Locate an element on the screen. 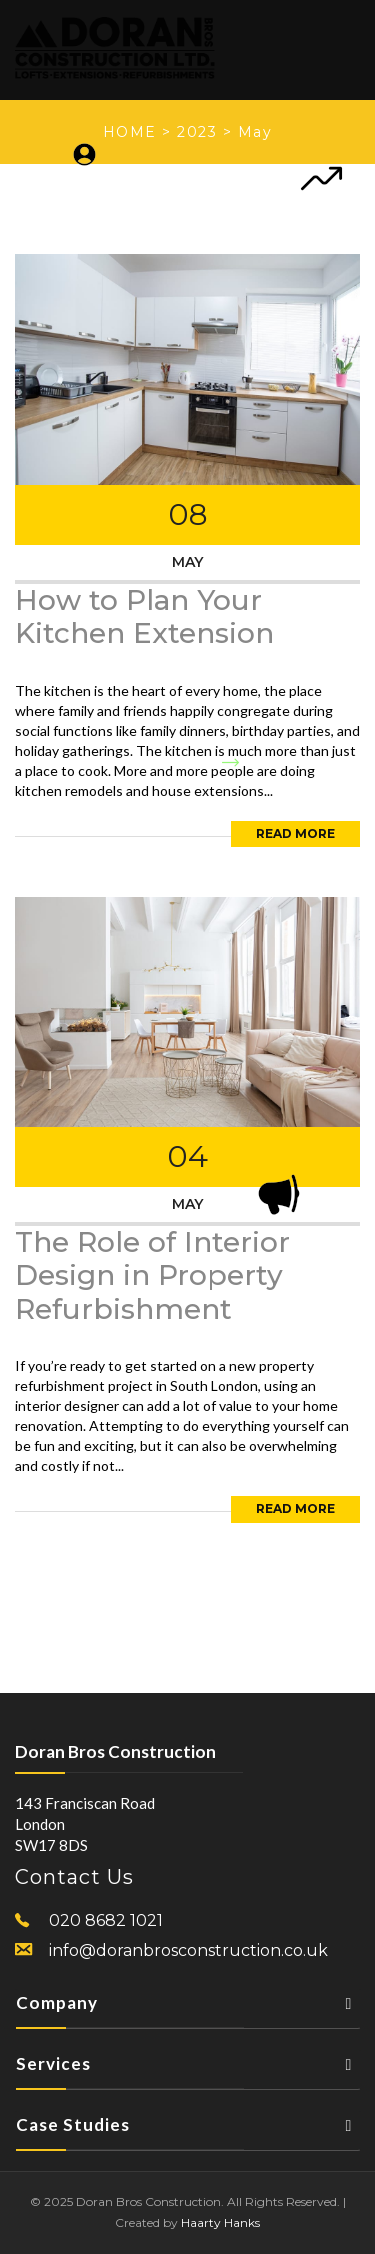  view your profile is located at coordinates (84, 154).